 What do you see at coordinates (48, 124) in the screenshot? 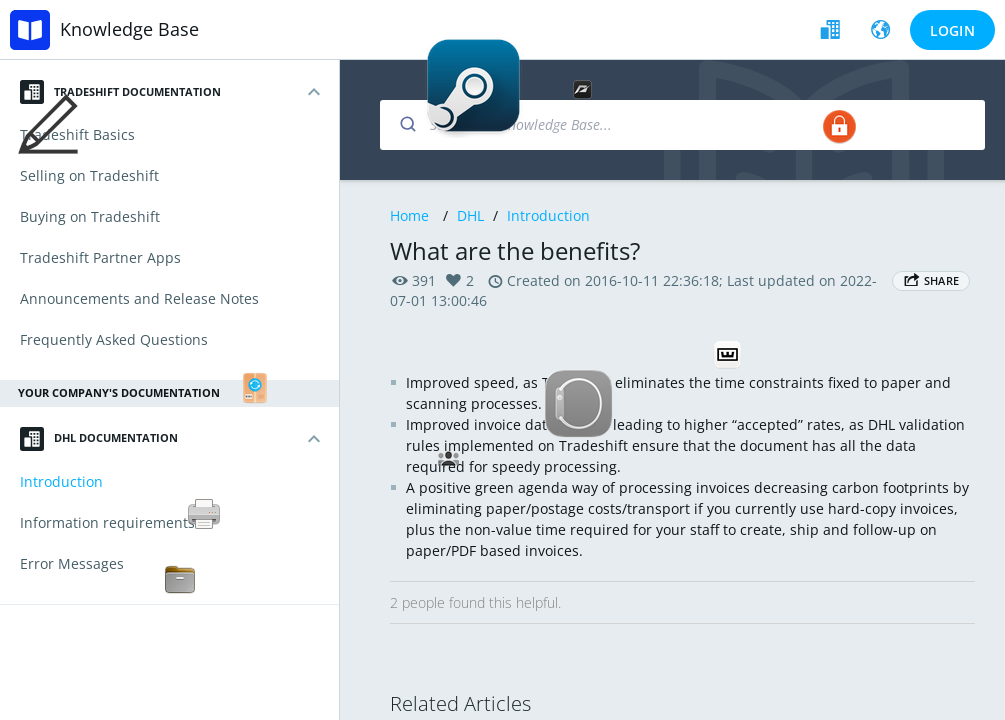
I see `edit app launcher settings` at bounding box center [48, 124].